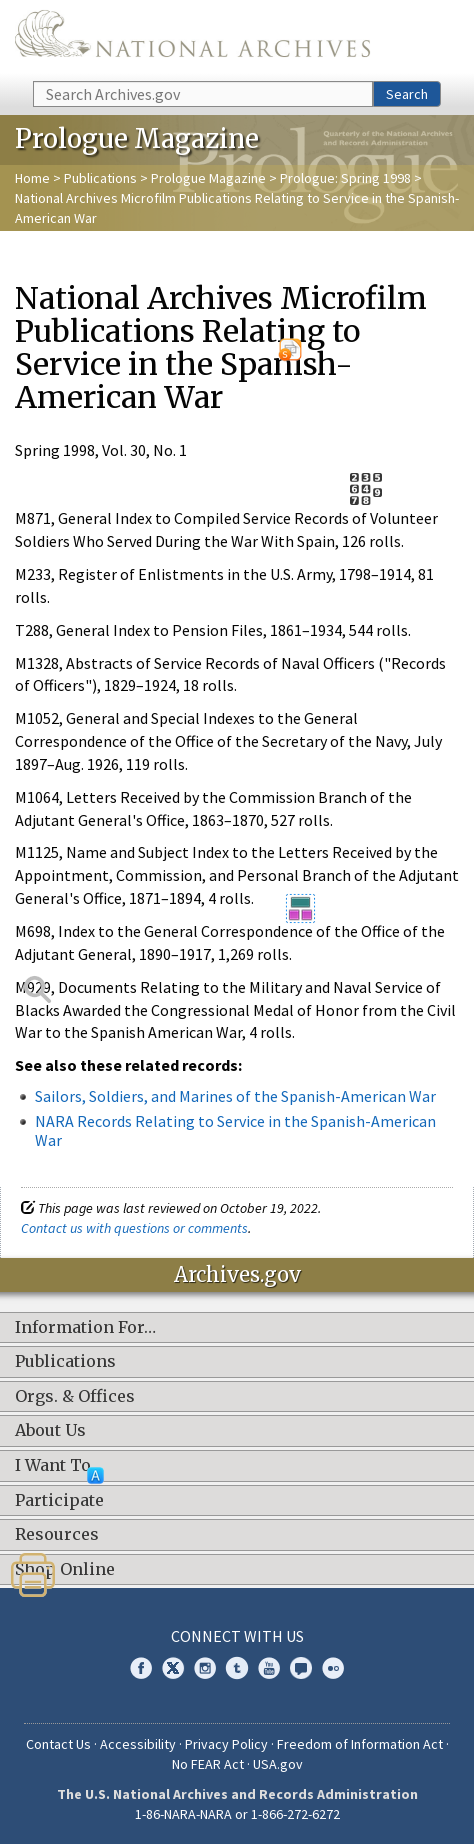 This screenshot has width=474, height=1844. What do you see at coordinates (33, 1575) in the screenshot?
I see `print the current document` at bounding box center [33, 1575].